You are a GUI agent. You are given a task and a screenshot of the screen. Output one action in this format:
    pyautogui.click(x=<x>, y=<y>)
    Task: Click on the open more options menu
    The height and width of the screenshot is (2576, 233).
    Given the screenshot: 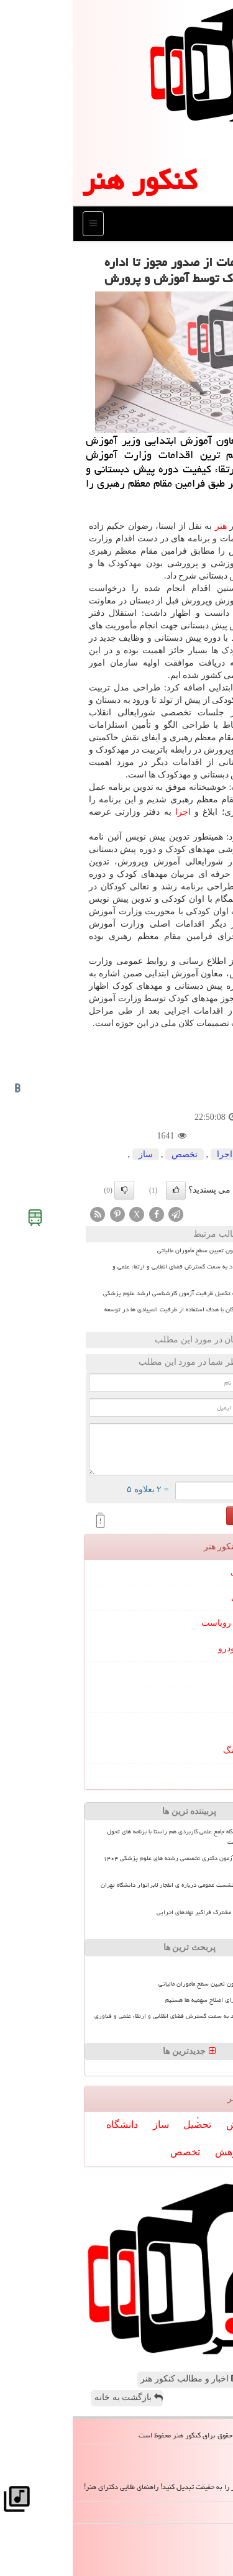 What is the action you would take?
    pyautogui.click(x=198, y=2122)
    